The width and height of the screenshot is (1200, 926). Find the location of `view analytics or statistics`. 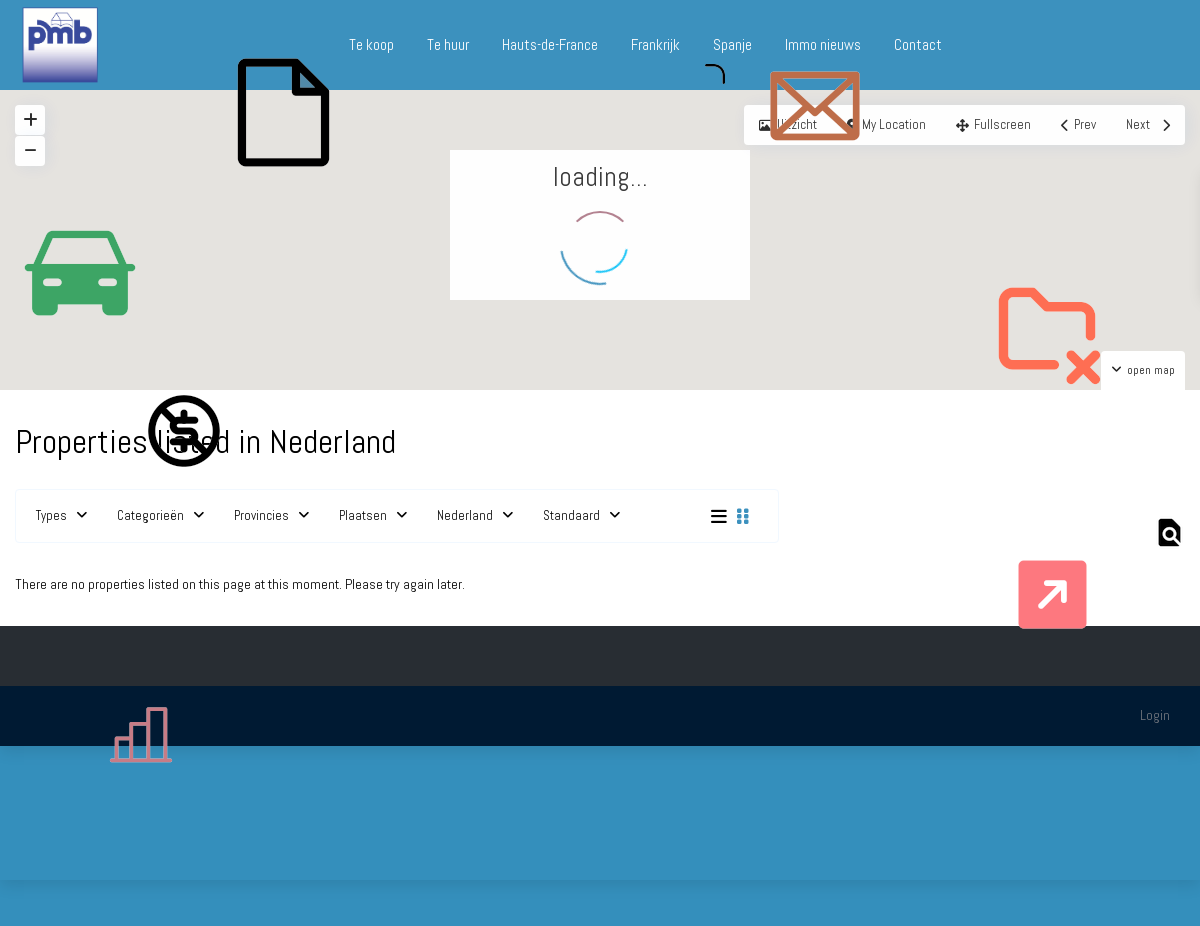

view analytics or statistics is located at coordinates (141, 736).